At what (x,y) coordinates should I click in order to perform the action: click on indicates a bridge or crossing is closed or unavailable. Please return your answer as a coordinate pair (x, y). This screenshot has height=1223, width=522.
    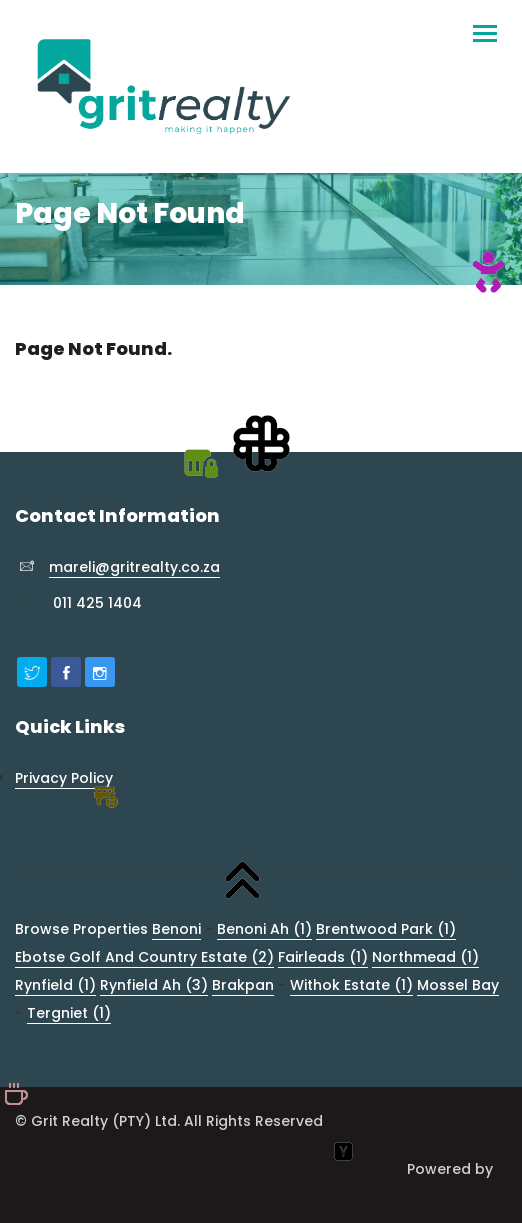
    Looking at the image, I should click on (106, 796).